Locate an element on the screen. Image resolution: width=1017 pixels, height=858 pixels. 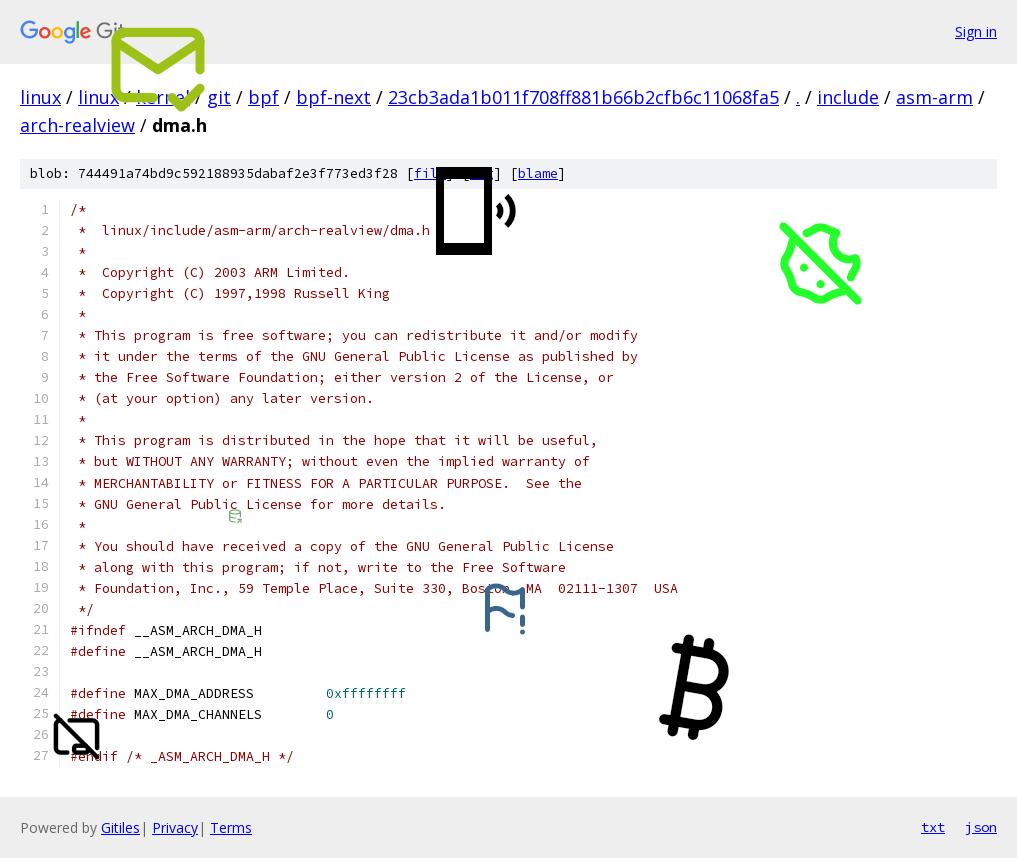
share database with others is located at coordinates (235, 516).